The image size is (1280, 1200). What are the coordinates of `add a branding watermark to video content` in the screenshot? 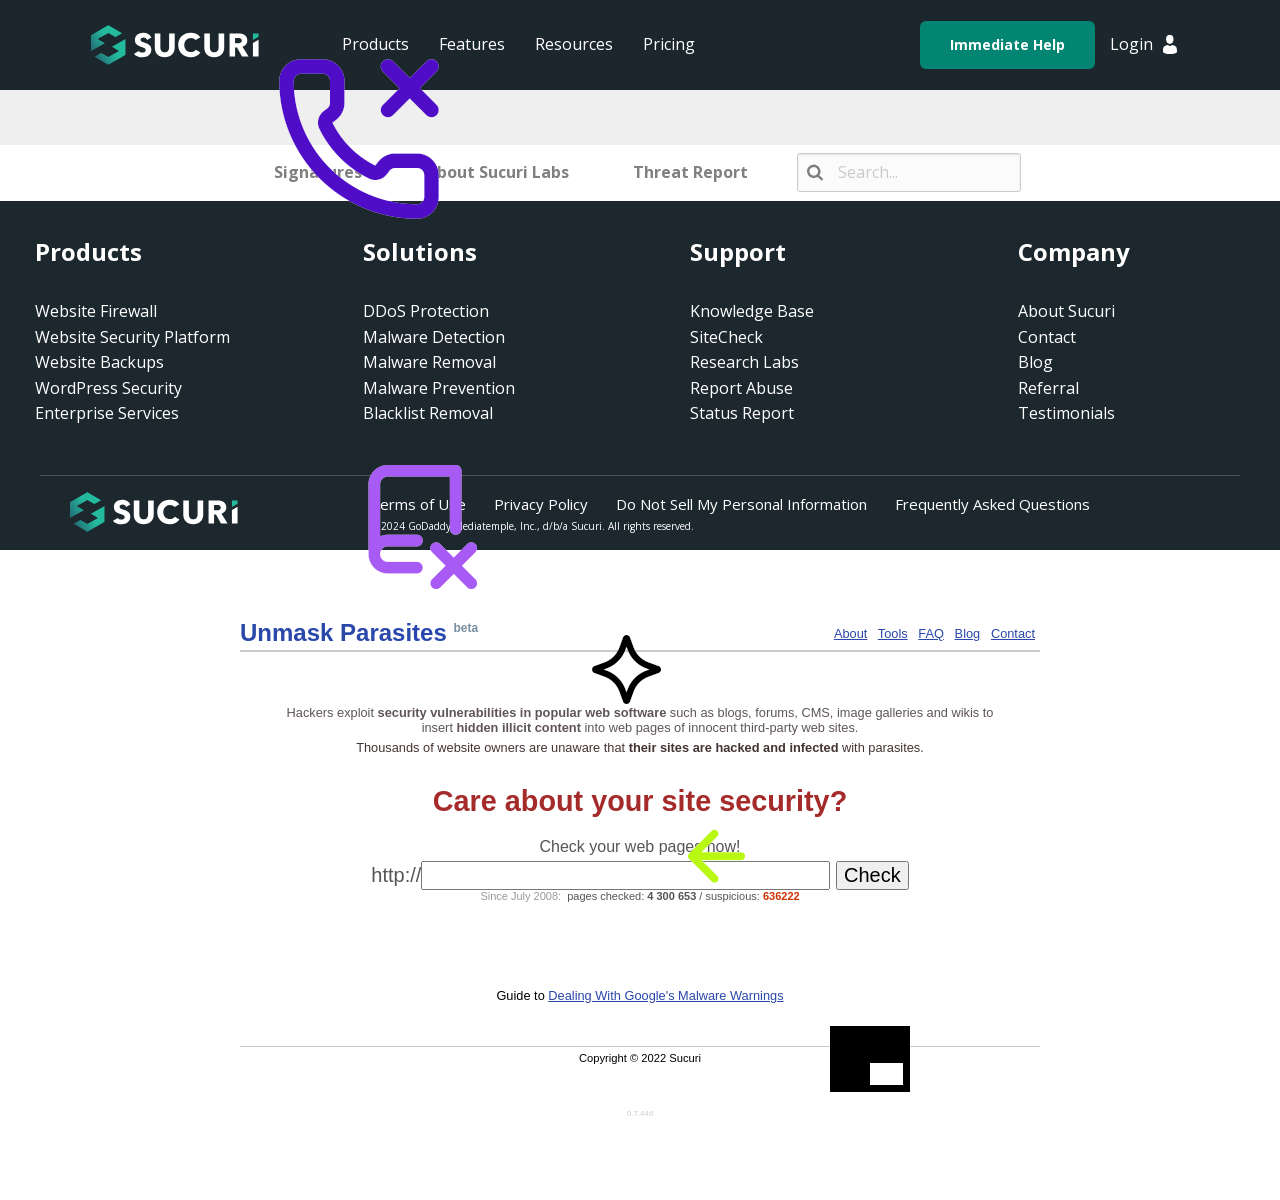 It's located at (870, 1059).